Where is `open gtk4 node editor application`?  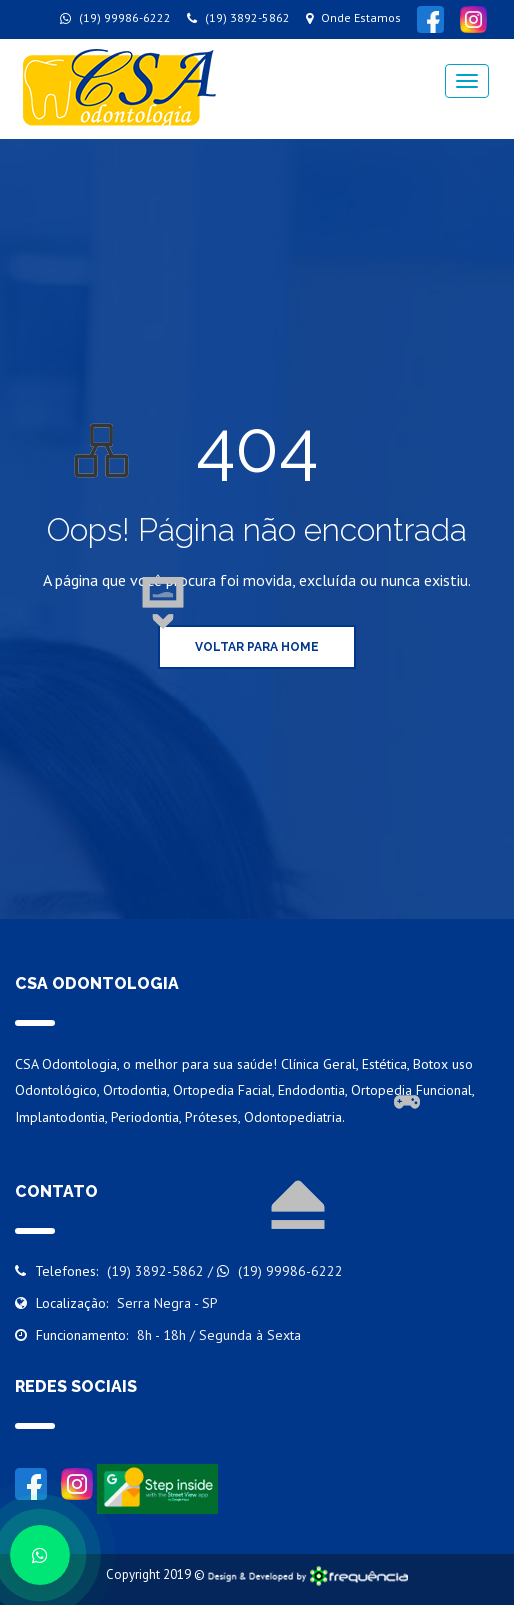 open gtk4 node editor application is located at coordinates (101, 450).